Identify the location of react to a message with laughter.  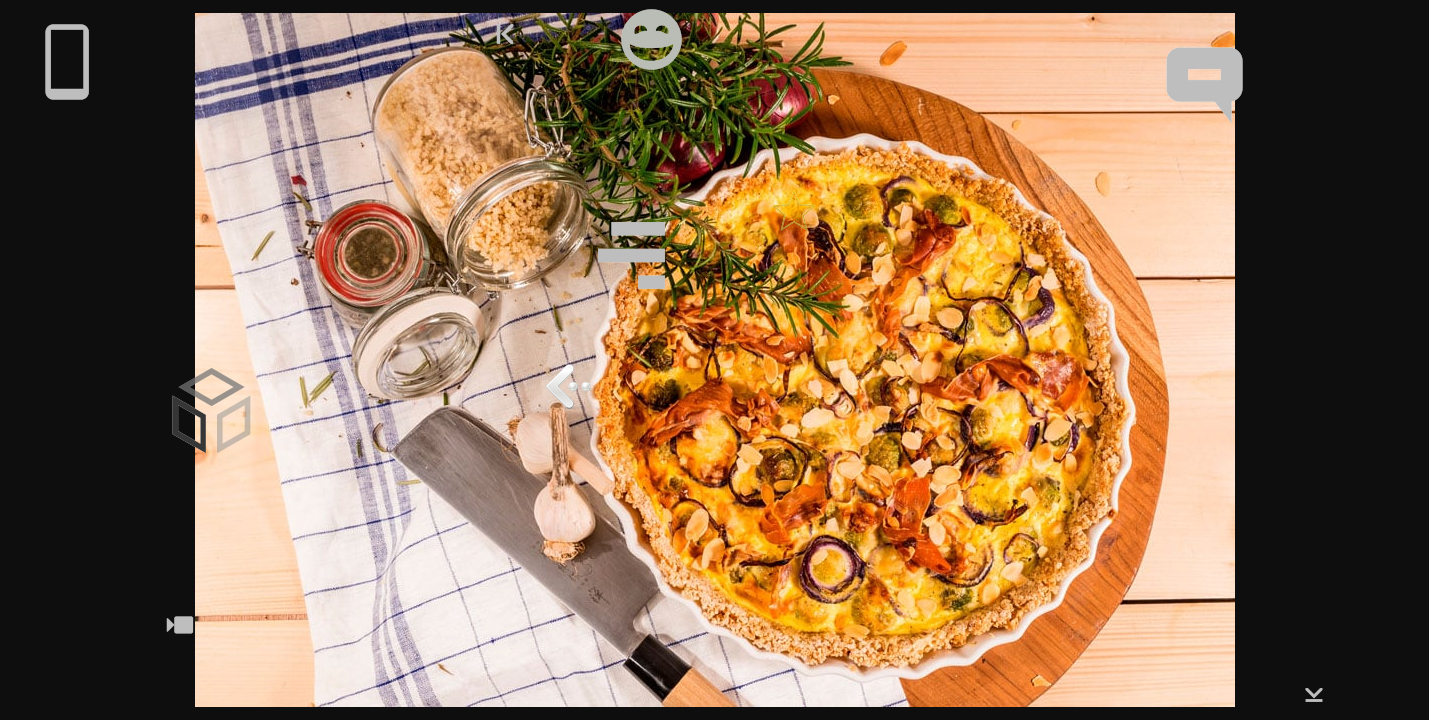
(651, 39).